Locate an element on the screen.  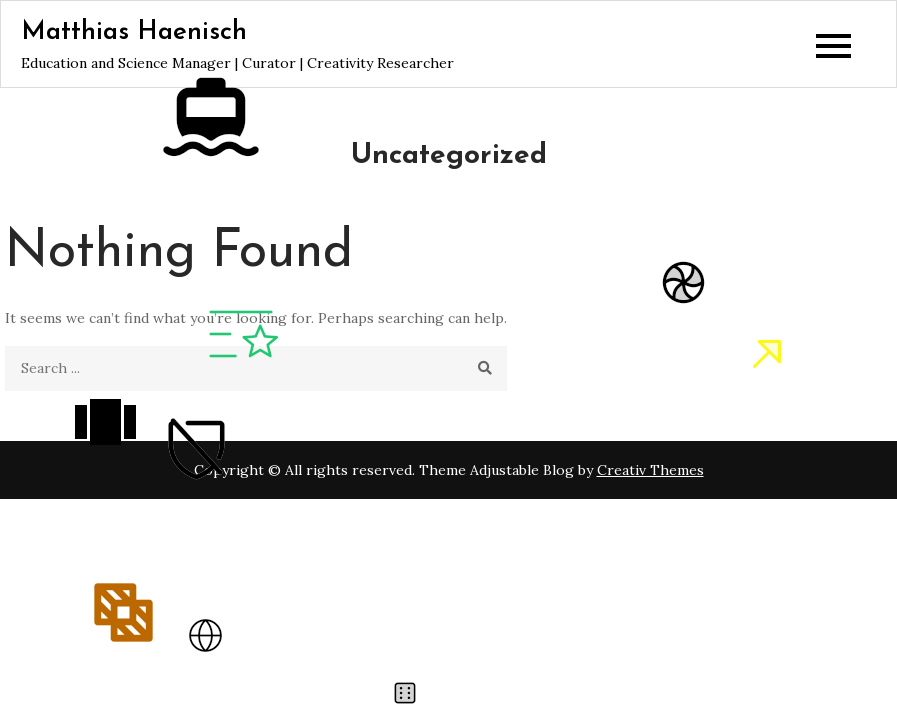
view content in carousel mode is located at coordinates (105, 423).